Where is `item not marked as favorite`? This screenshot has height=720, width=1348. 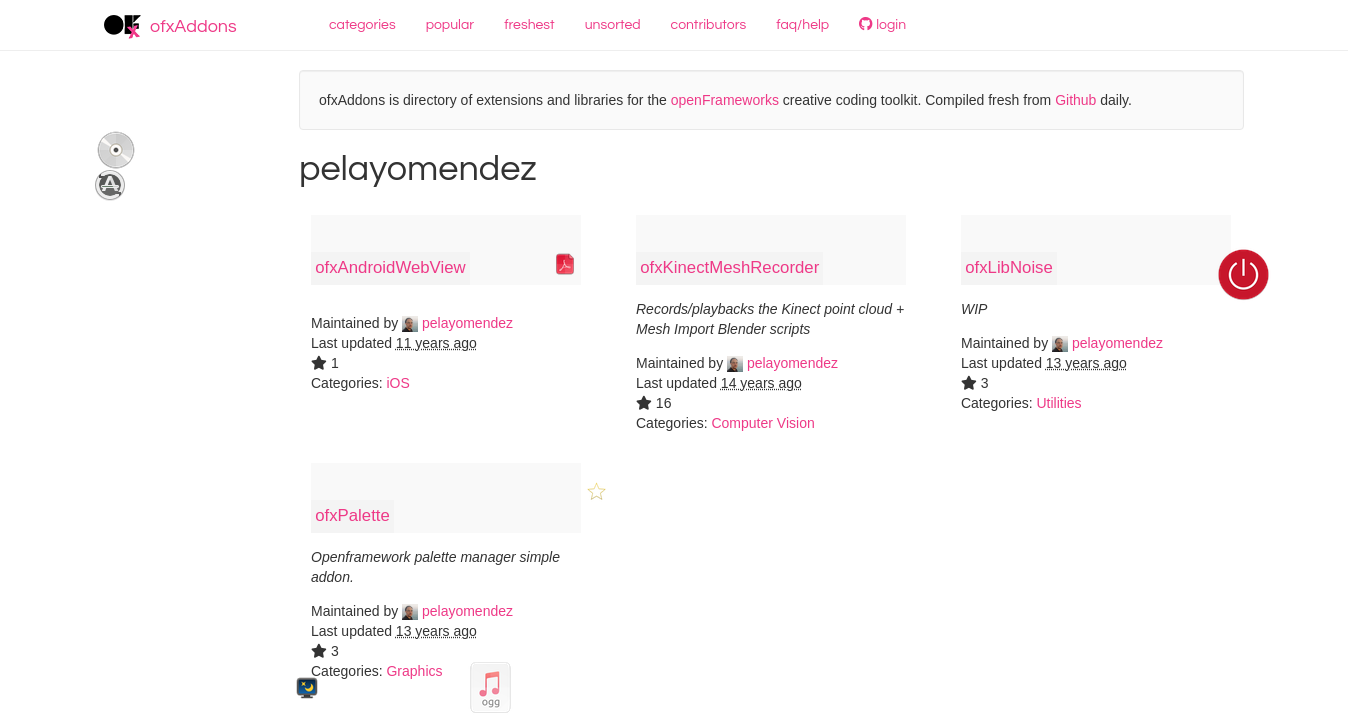
item not marked as favorite is located at coordinates (596, 491).